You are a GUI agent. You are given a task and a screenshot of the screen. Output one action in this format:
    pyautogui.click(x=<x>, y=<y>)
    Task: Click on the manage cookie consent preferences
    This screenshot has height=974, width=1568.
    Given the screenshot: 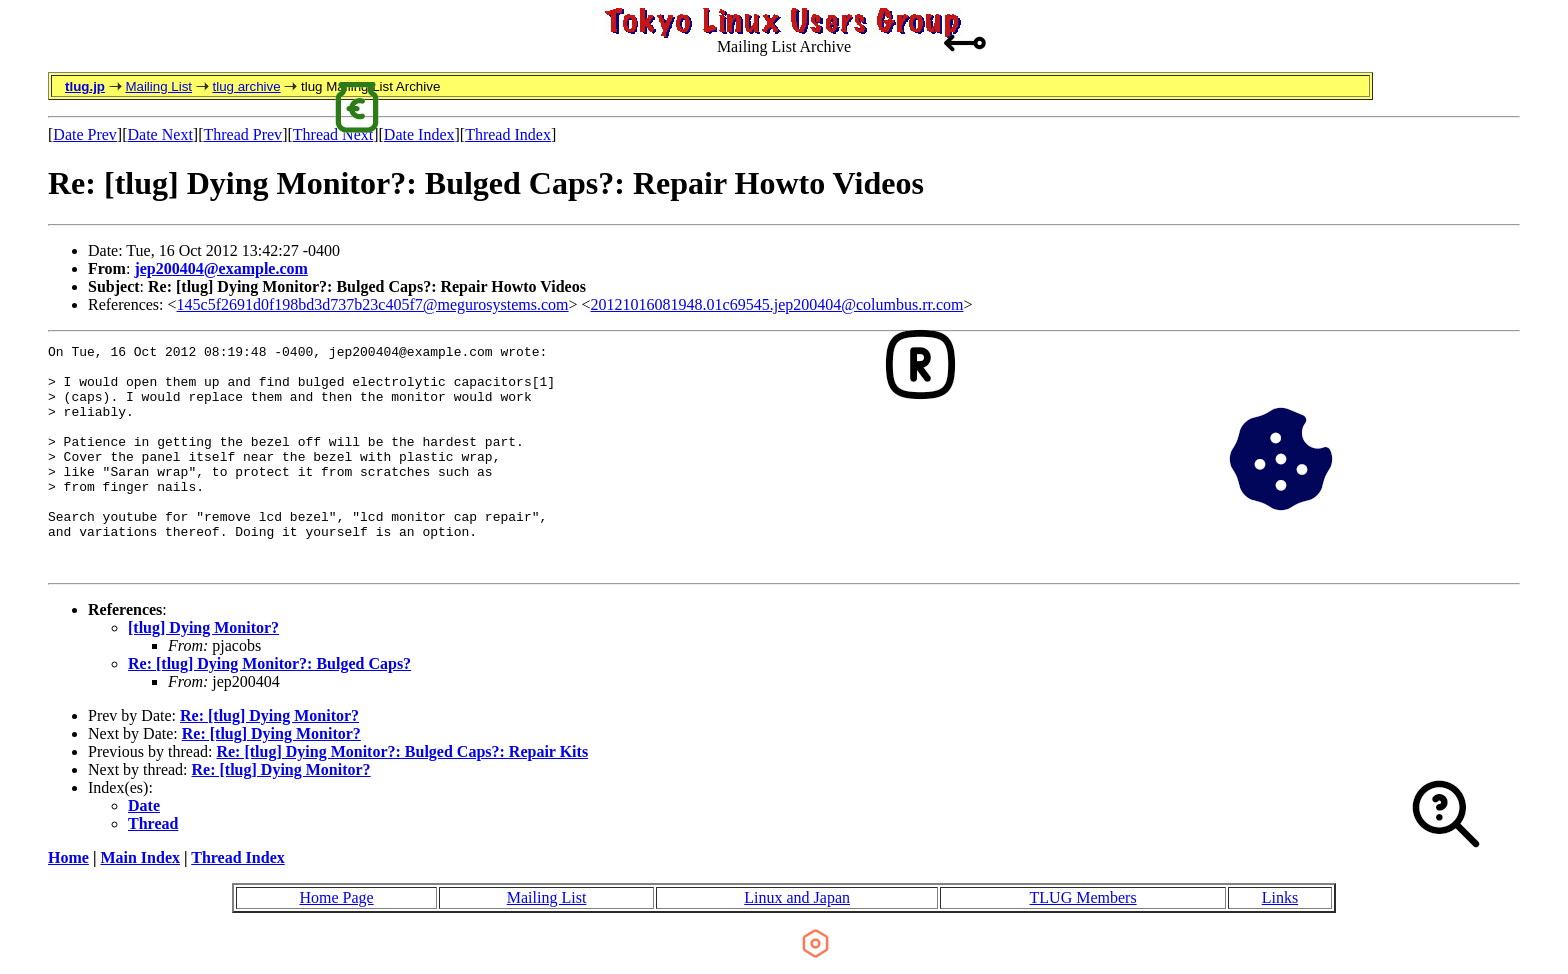 What is the action you would take?
    pyautogui.click(x=1281, y=459)
    